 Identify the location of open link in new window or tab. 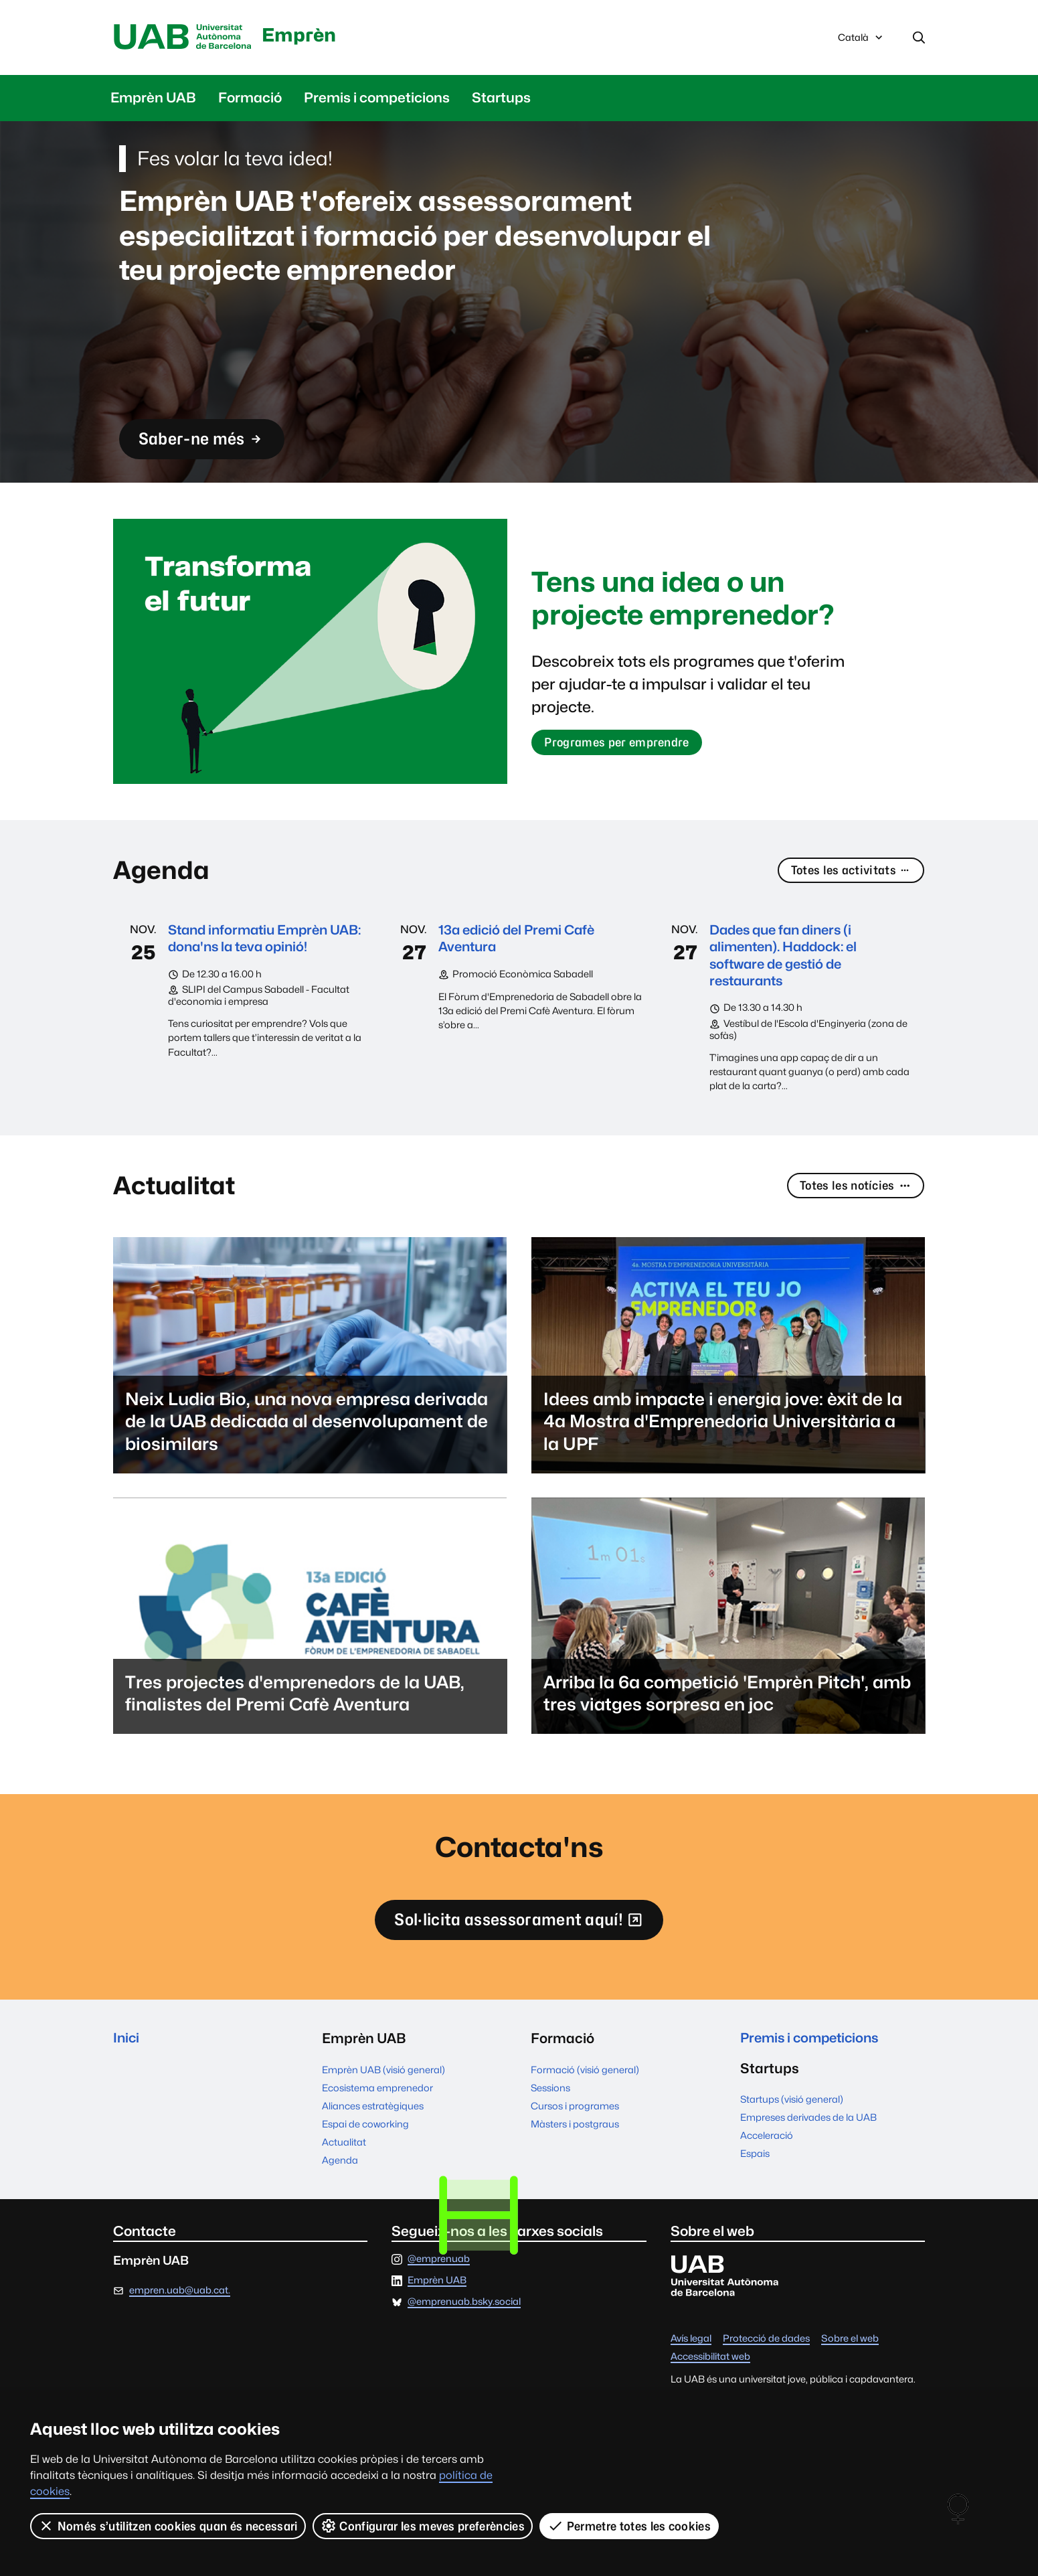
(602, 1263).